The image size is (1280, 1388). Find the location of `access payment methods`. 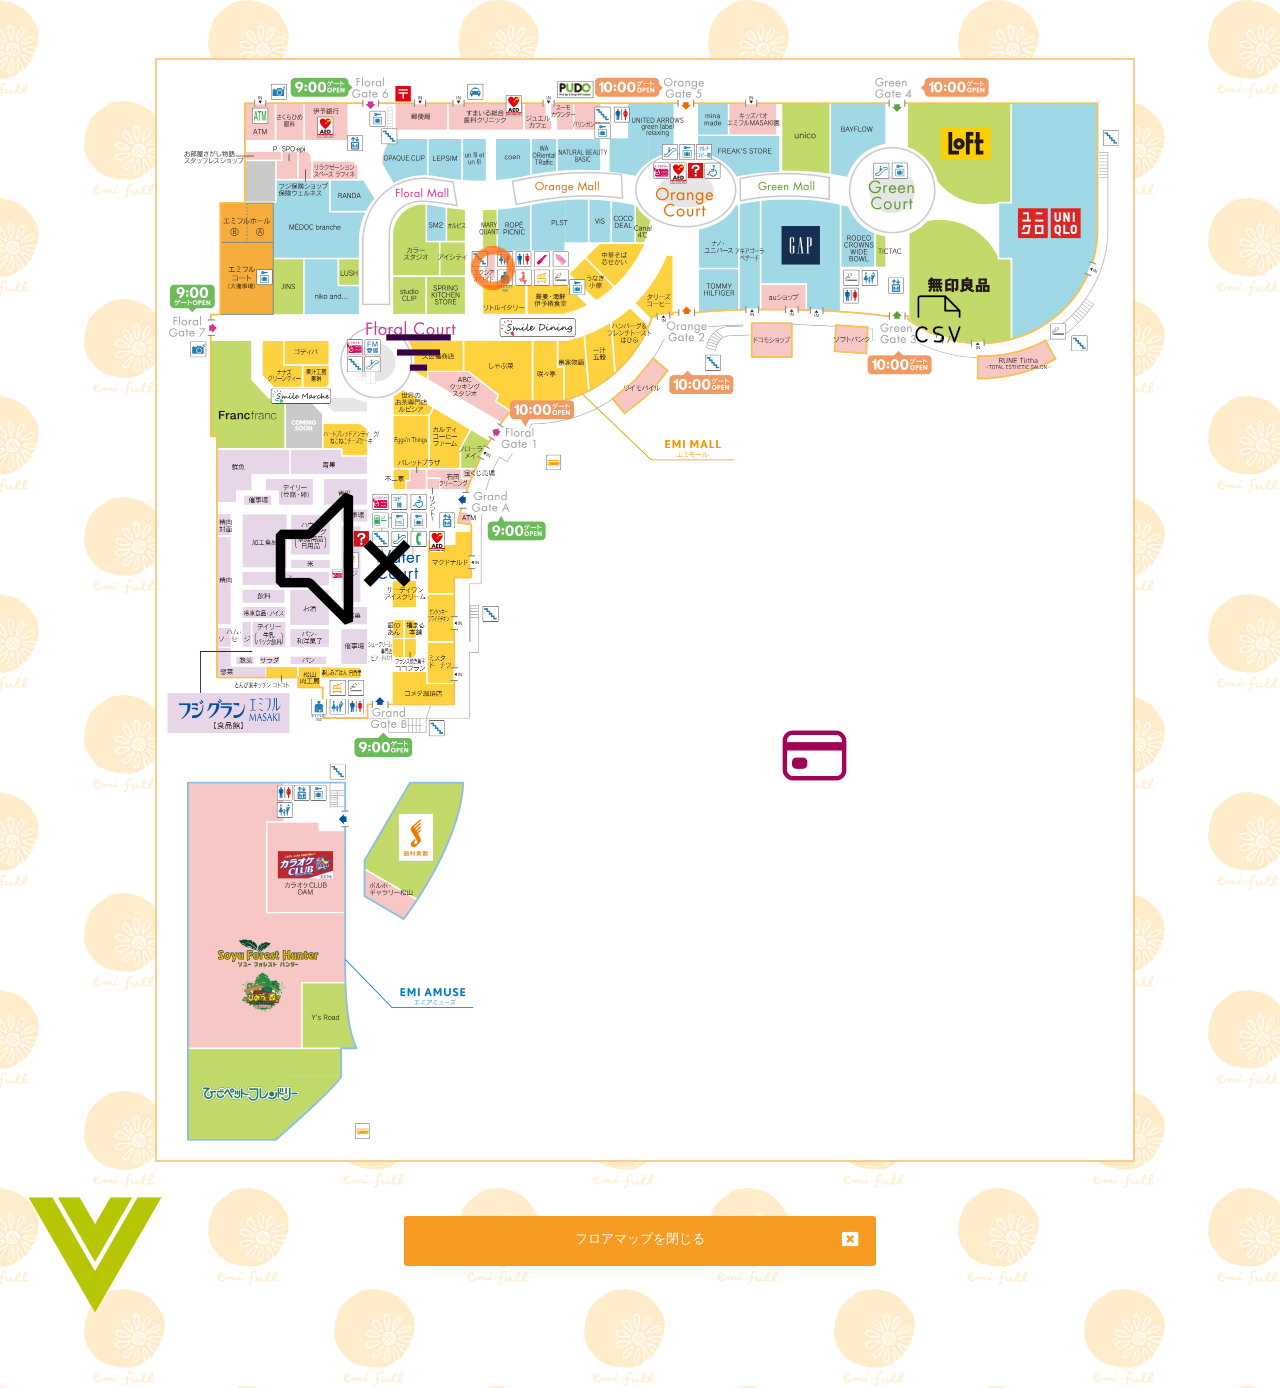

access payment methods is located at coordinates (814, 755).